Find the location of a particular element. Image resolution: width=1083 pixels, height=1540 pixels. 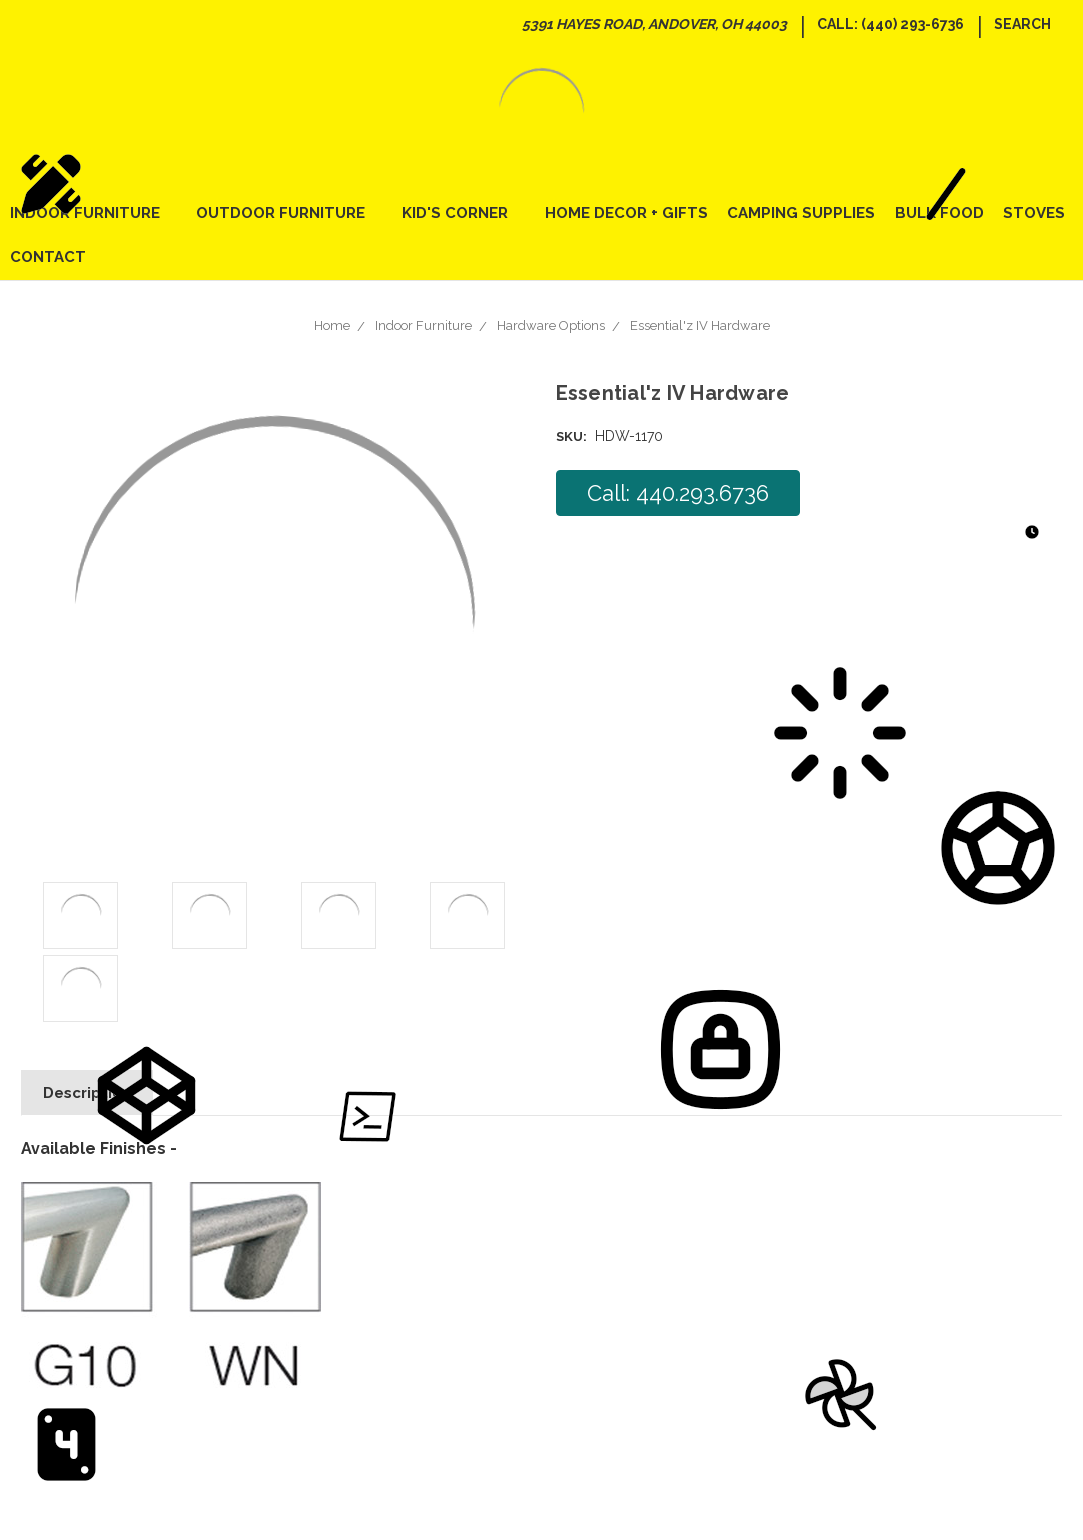

indicates content is loading is located at coordinates (840, 733).